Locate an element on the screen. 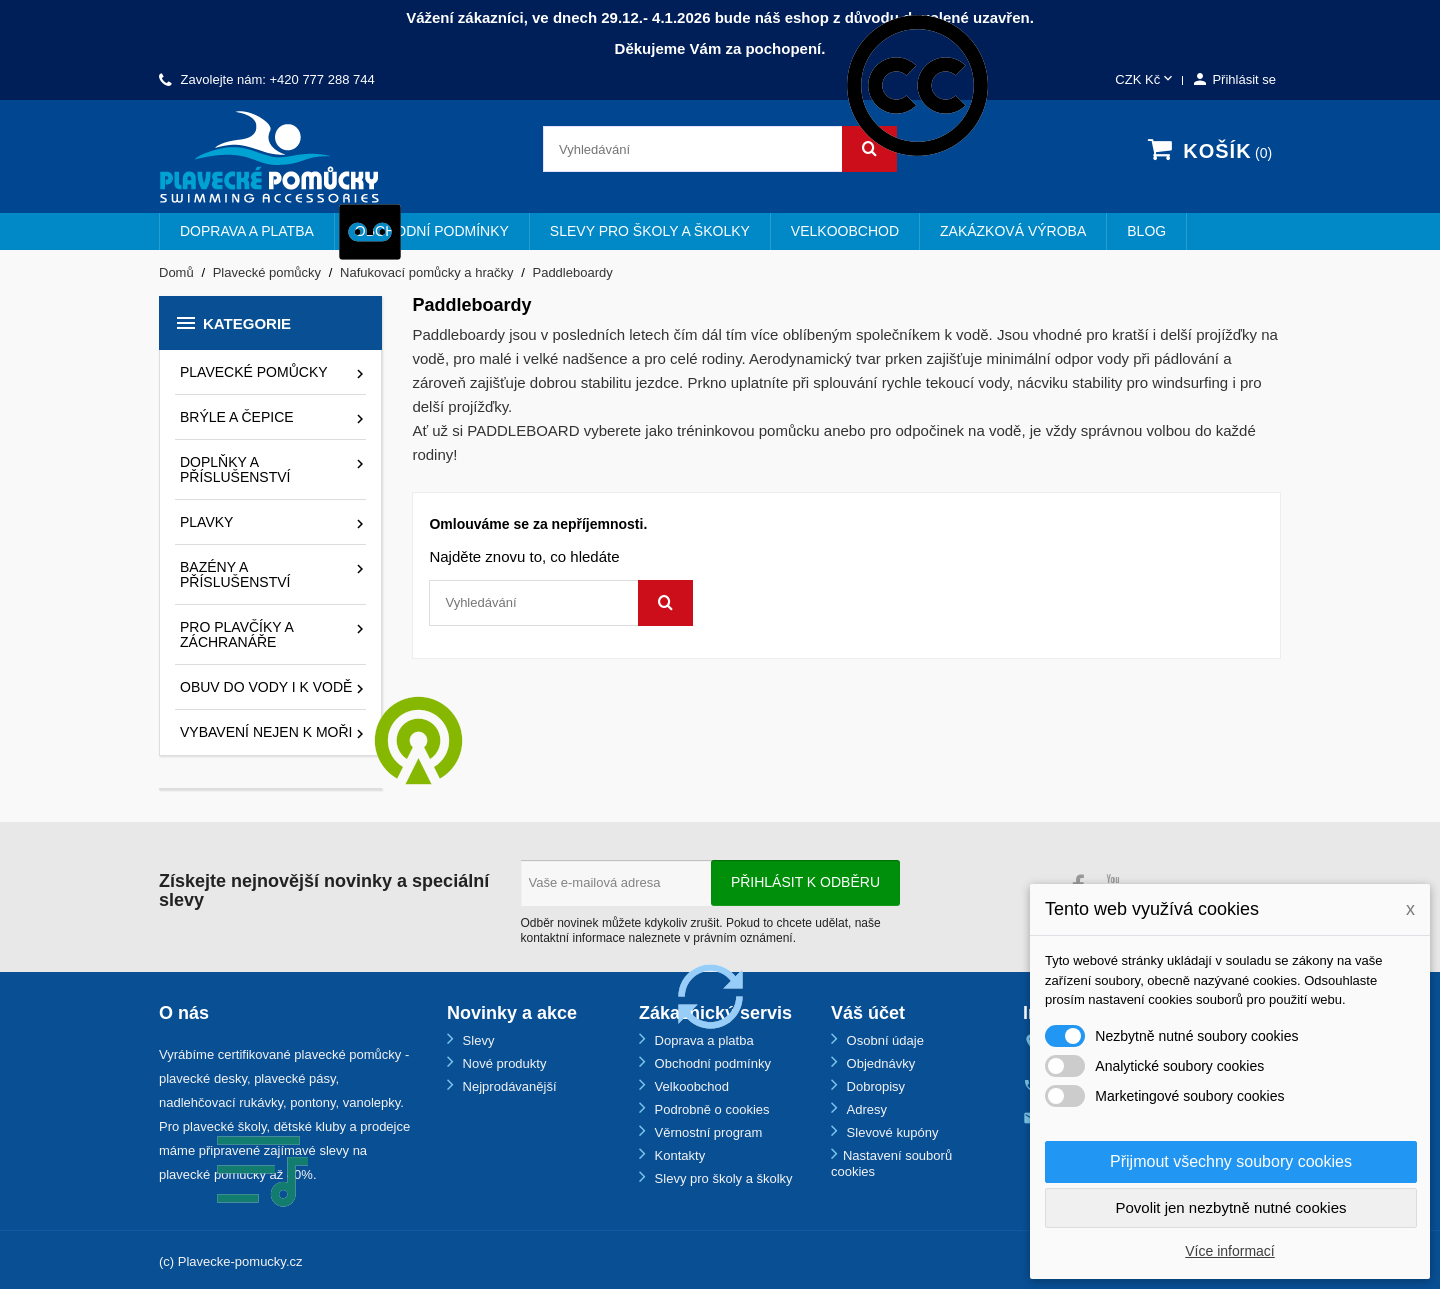  view your playlist is located at coordinates (258, 1169).